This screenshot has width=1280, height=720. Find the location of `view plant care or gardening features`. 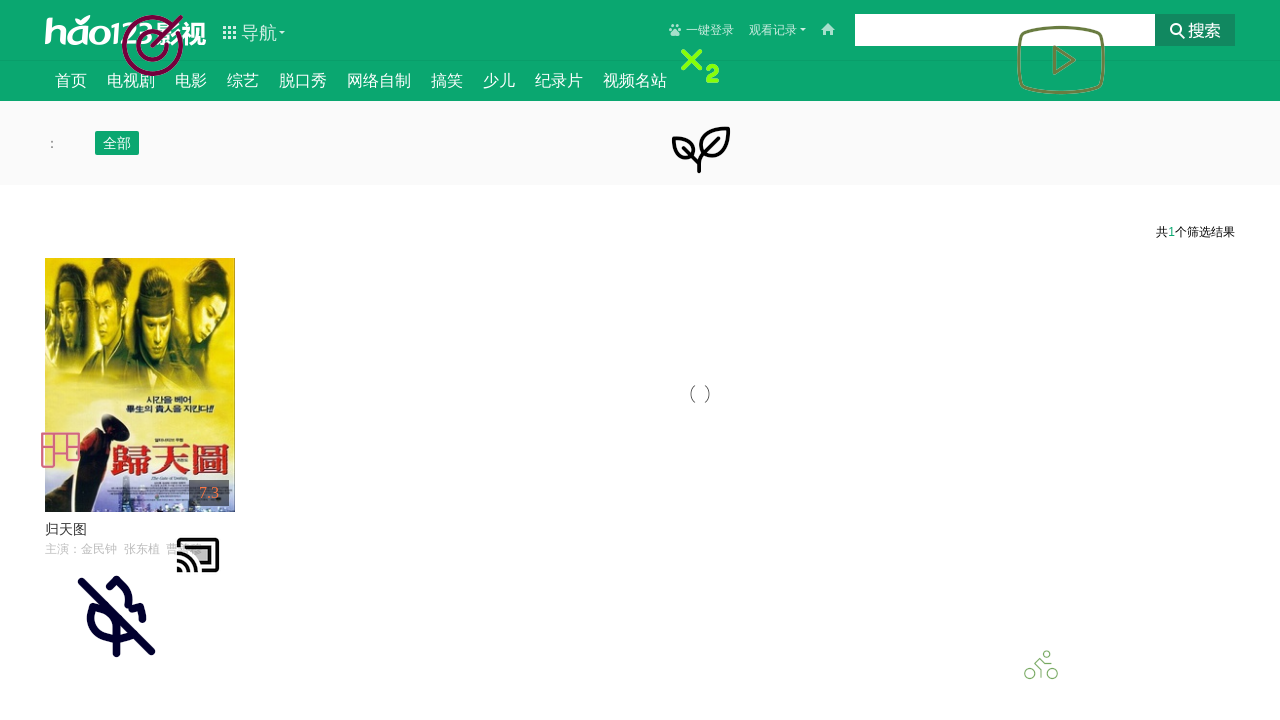

view plant care or gardening features is located at coordinates (701, 148).